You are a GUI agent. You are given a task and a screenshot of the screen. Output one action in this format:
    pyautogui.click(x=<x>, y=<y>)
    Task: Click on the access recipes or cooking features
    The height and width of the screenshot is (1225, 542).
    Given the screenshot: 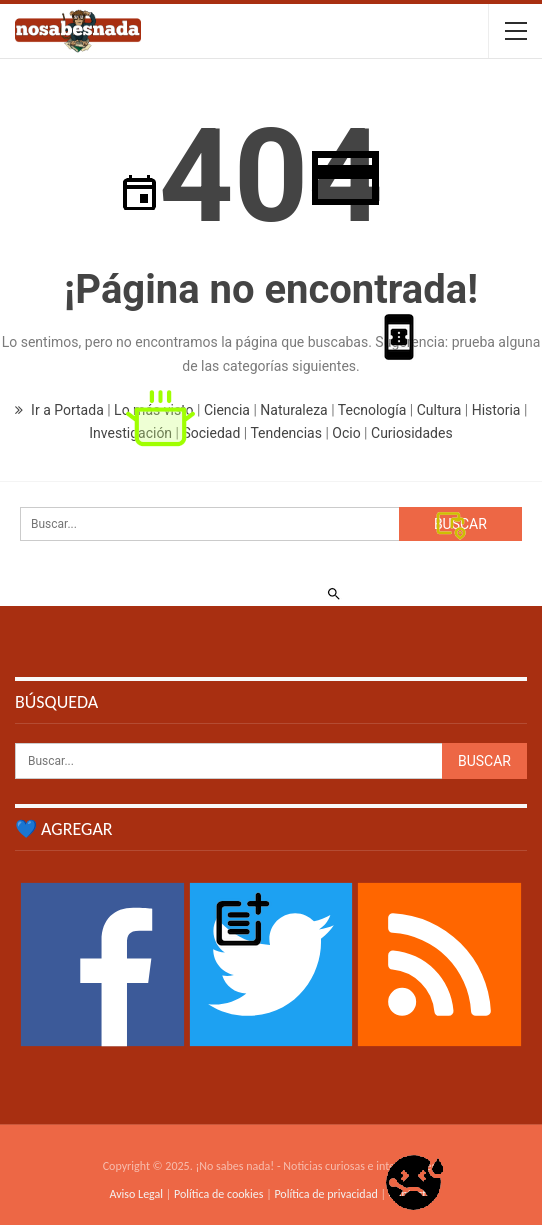 What is the action you would take?
    pyautogui.click(x=160, y=422)
    